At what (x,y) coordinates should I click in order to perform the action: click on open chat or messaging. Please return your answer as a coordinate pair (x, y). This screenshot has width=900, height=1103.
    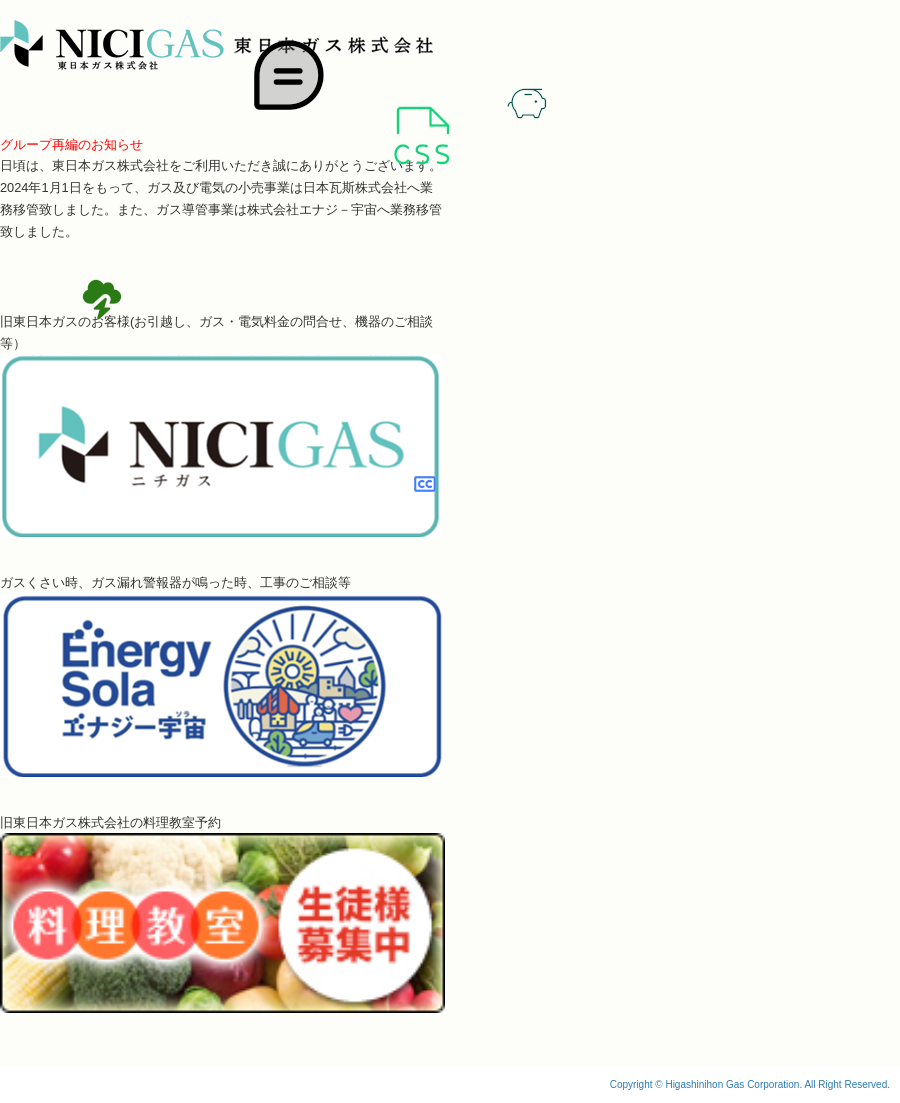
    Looking at the image, I should click on (287, 76).